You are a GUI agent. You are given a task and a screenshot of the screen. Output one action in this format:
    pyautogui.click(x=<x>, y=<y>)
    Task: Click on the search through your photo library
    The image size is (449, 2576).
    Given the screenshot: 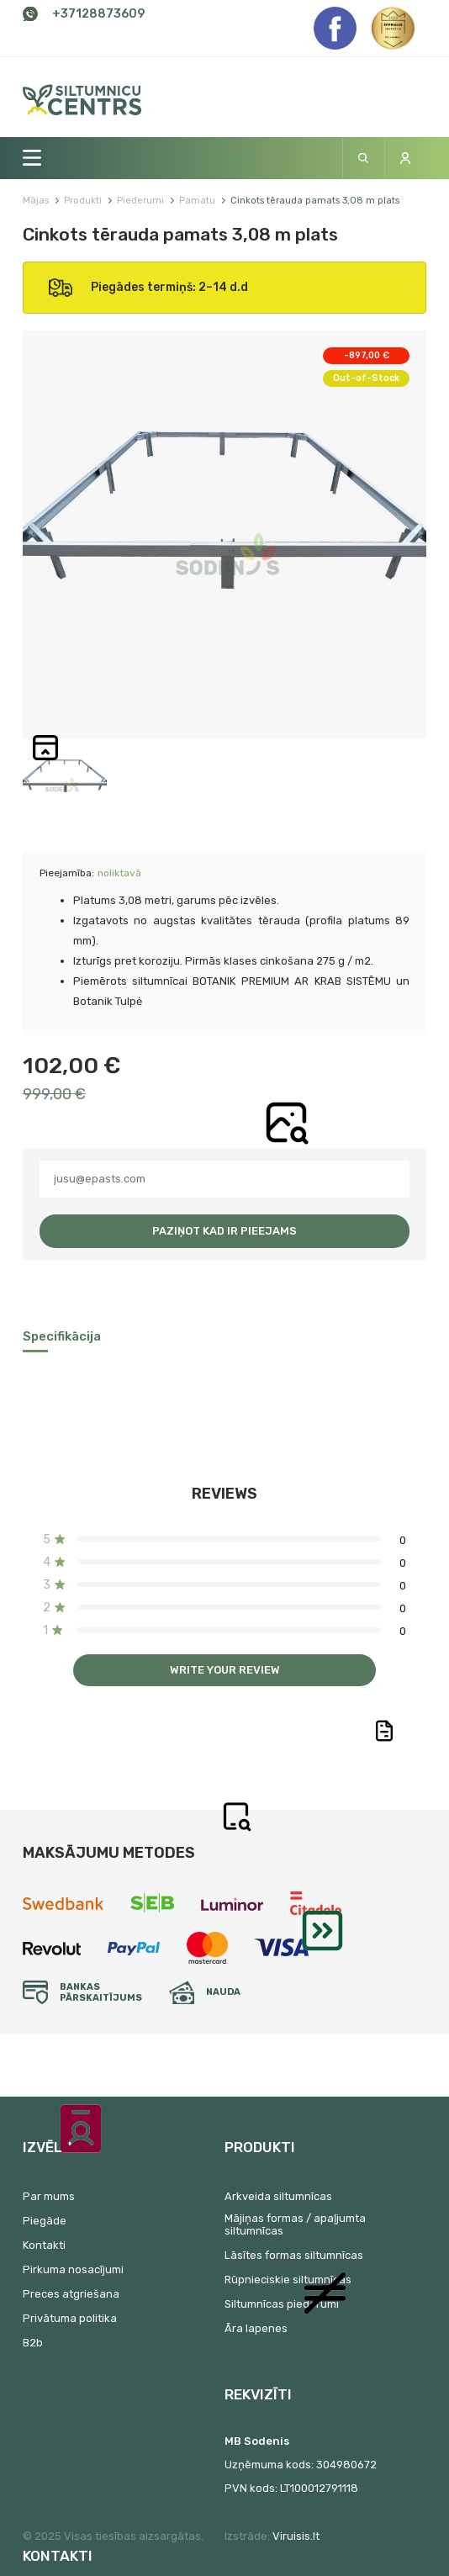 What is the action you would take?
    pyautogui.click(x=286, y=1122)
    